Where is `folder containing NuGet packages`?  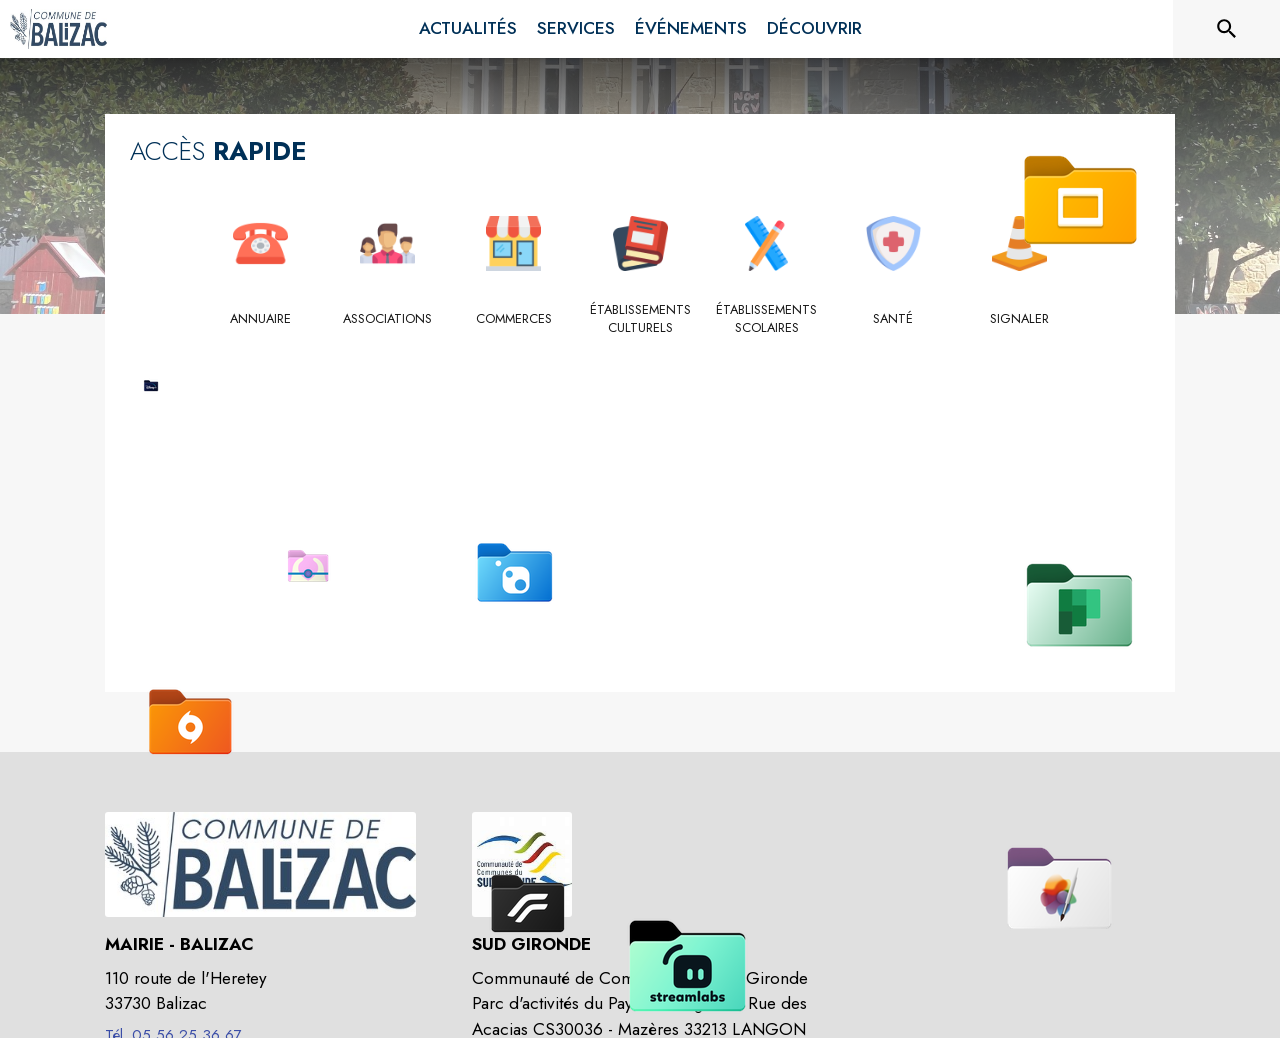 folder containing NuGet packages is located at coordinates (514, 574).